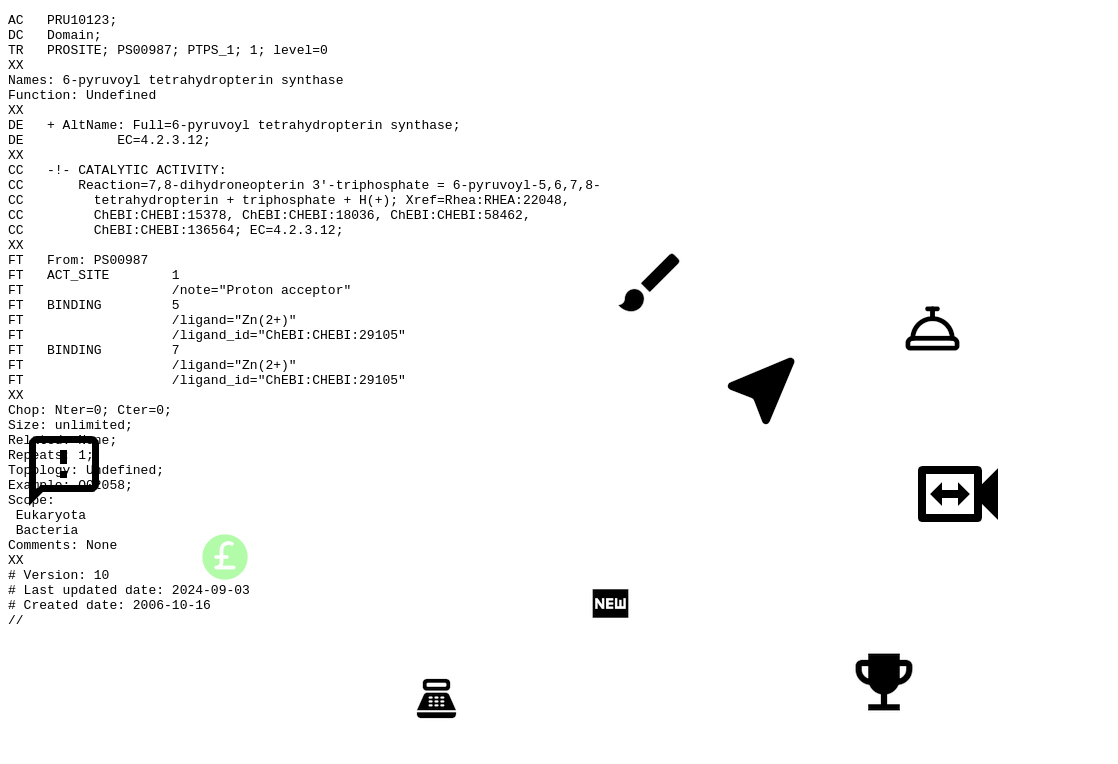 This screenshot has height=764, width=1118. What do you see at coordinates (958, 494) in the screenshot?
I see `switch between front and rear camera during video` at bounding box center [958, 494].